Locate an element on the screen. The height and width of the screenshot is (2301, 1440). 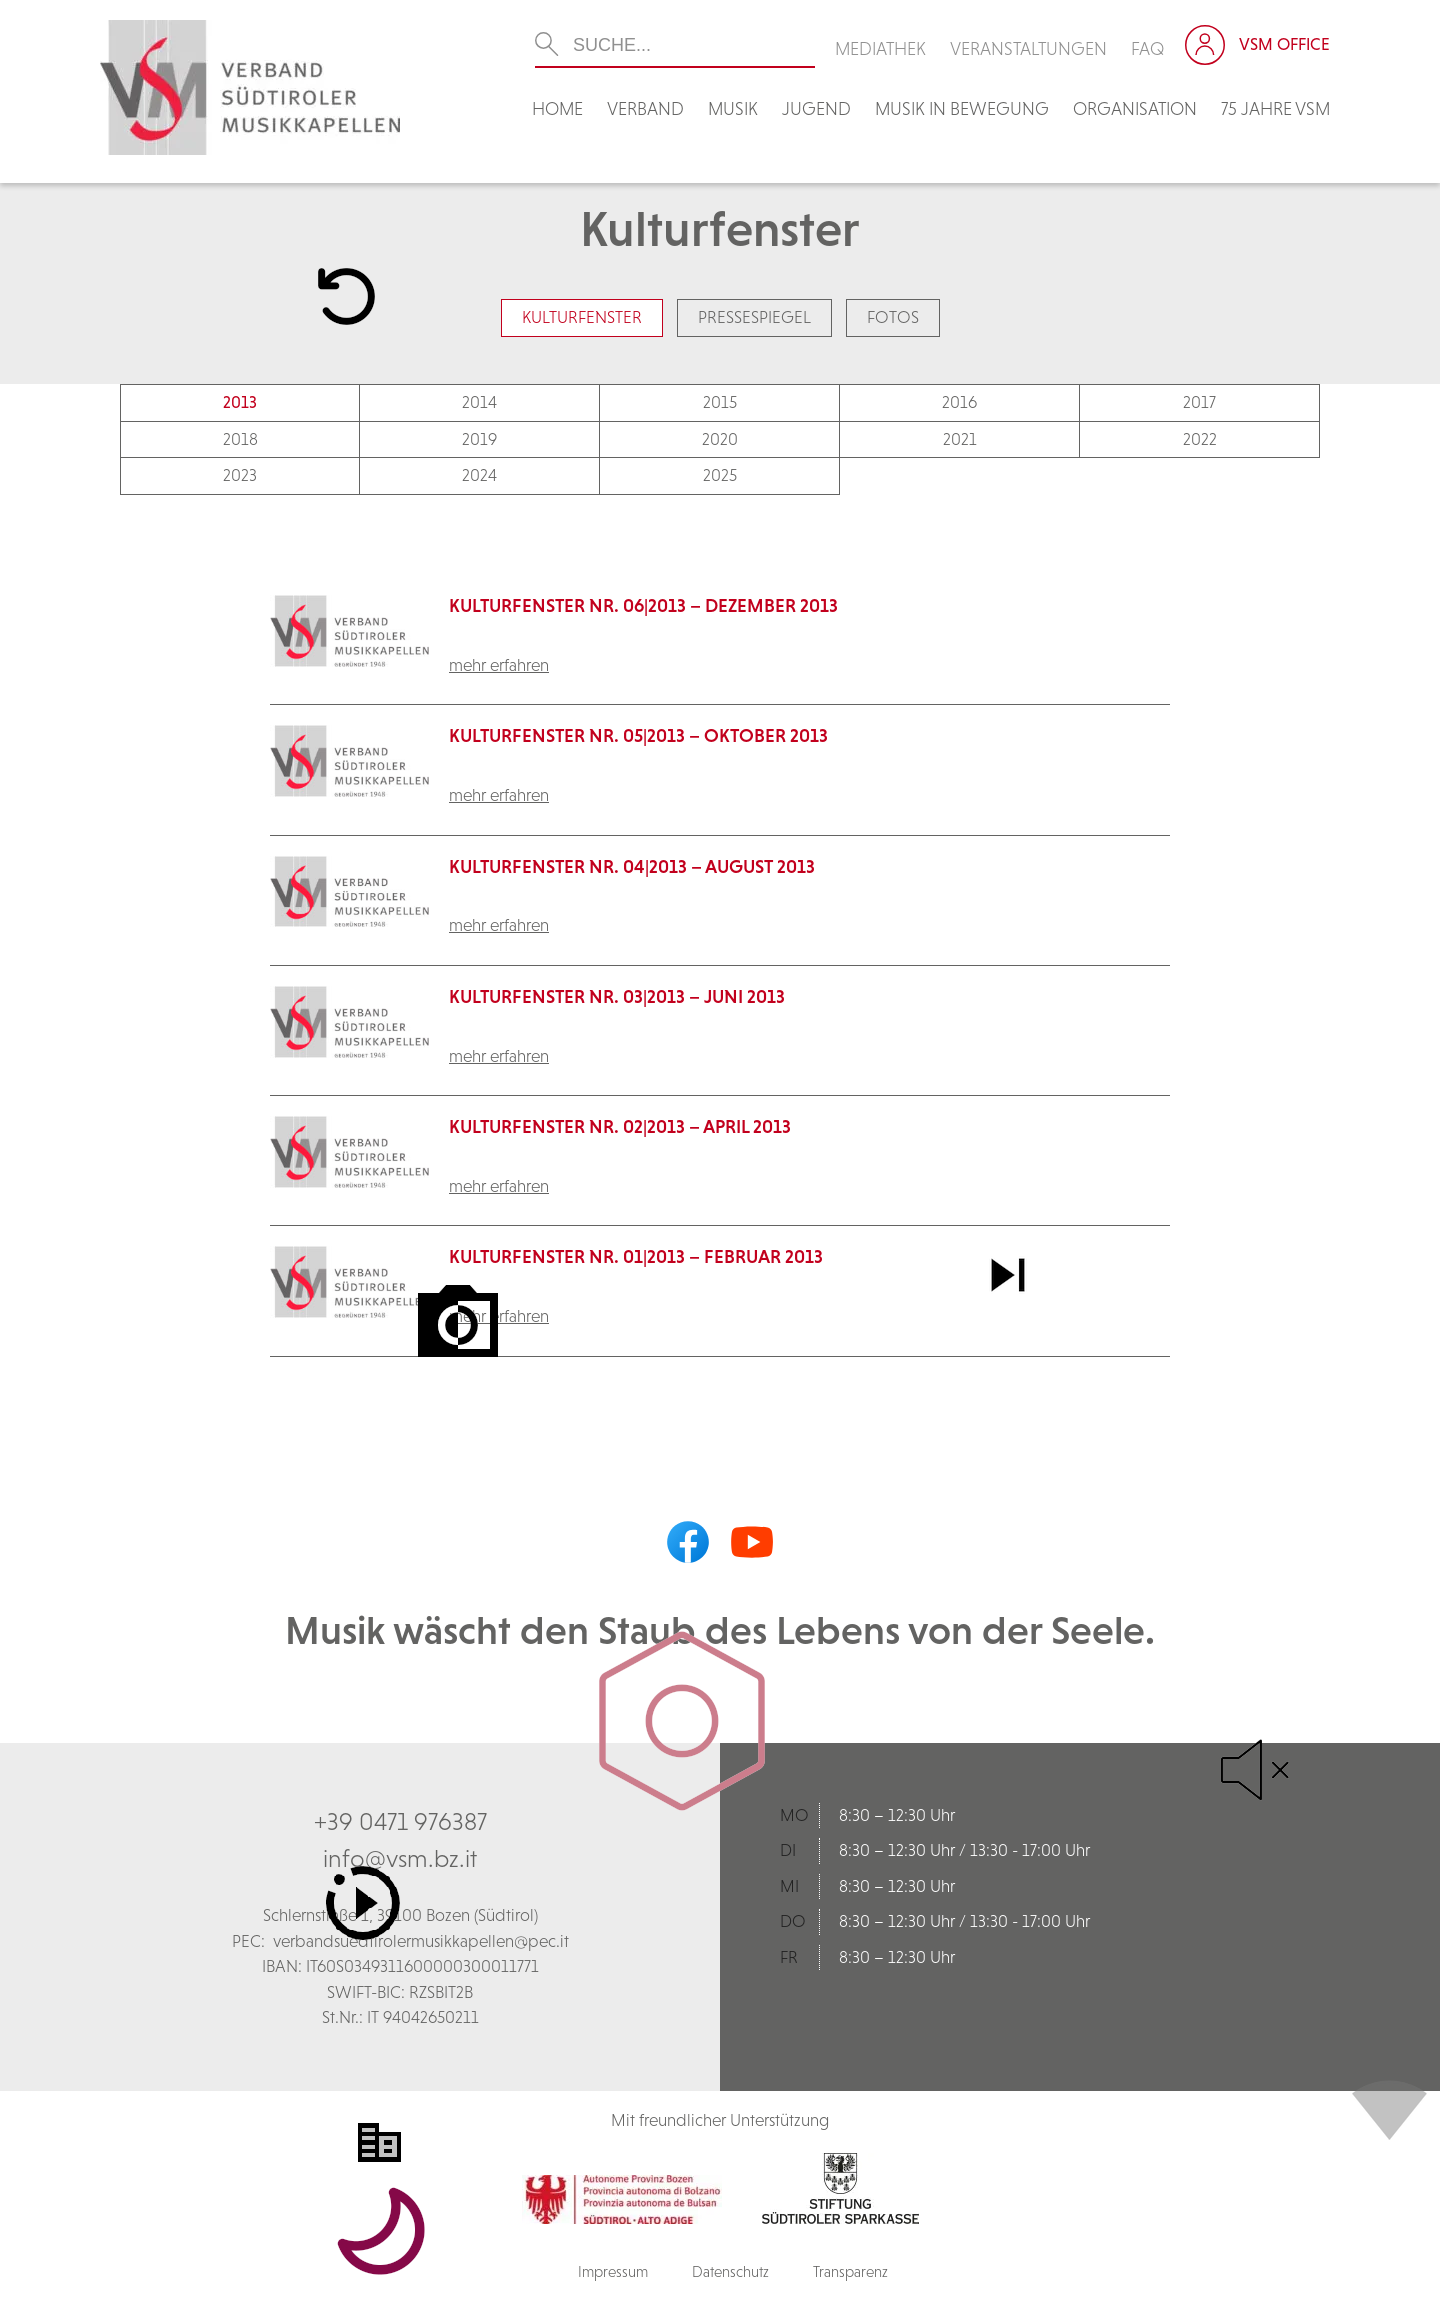
switch to dark mode is located at coordinates (380, 2230).